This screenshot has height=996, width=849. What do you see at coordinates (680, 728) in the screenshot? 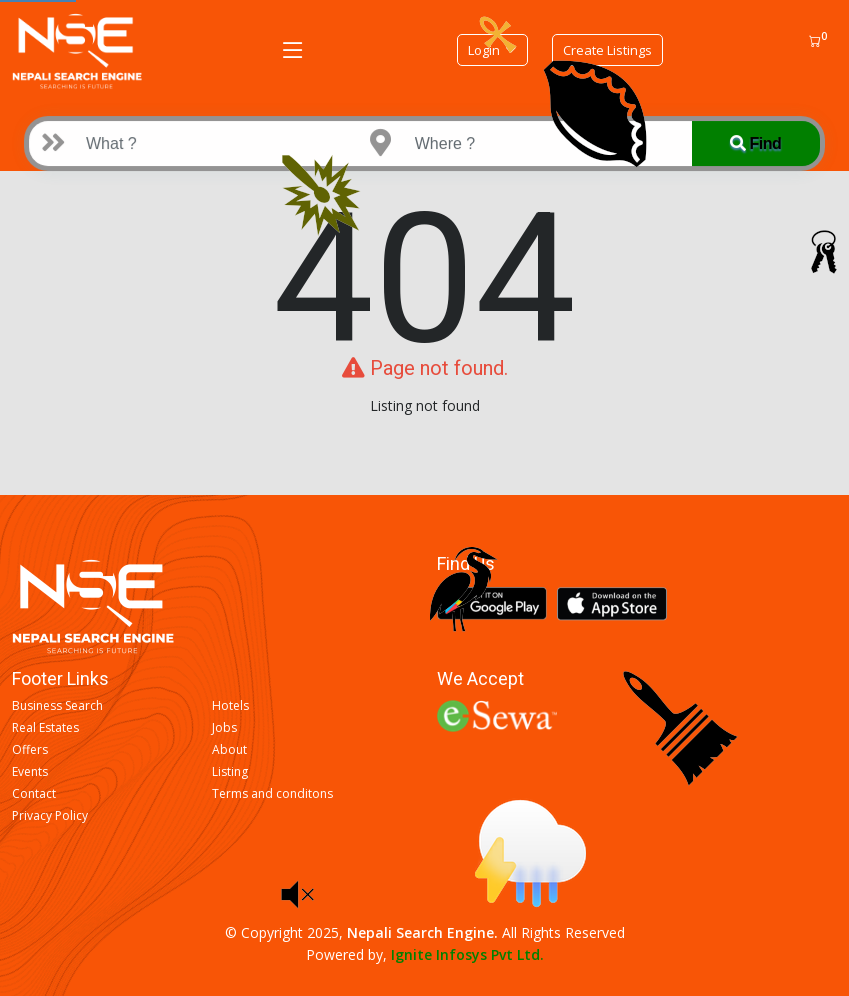
I see `access painting or drawing tools` at bounding box center [680, 728].